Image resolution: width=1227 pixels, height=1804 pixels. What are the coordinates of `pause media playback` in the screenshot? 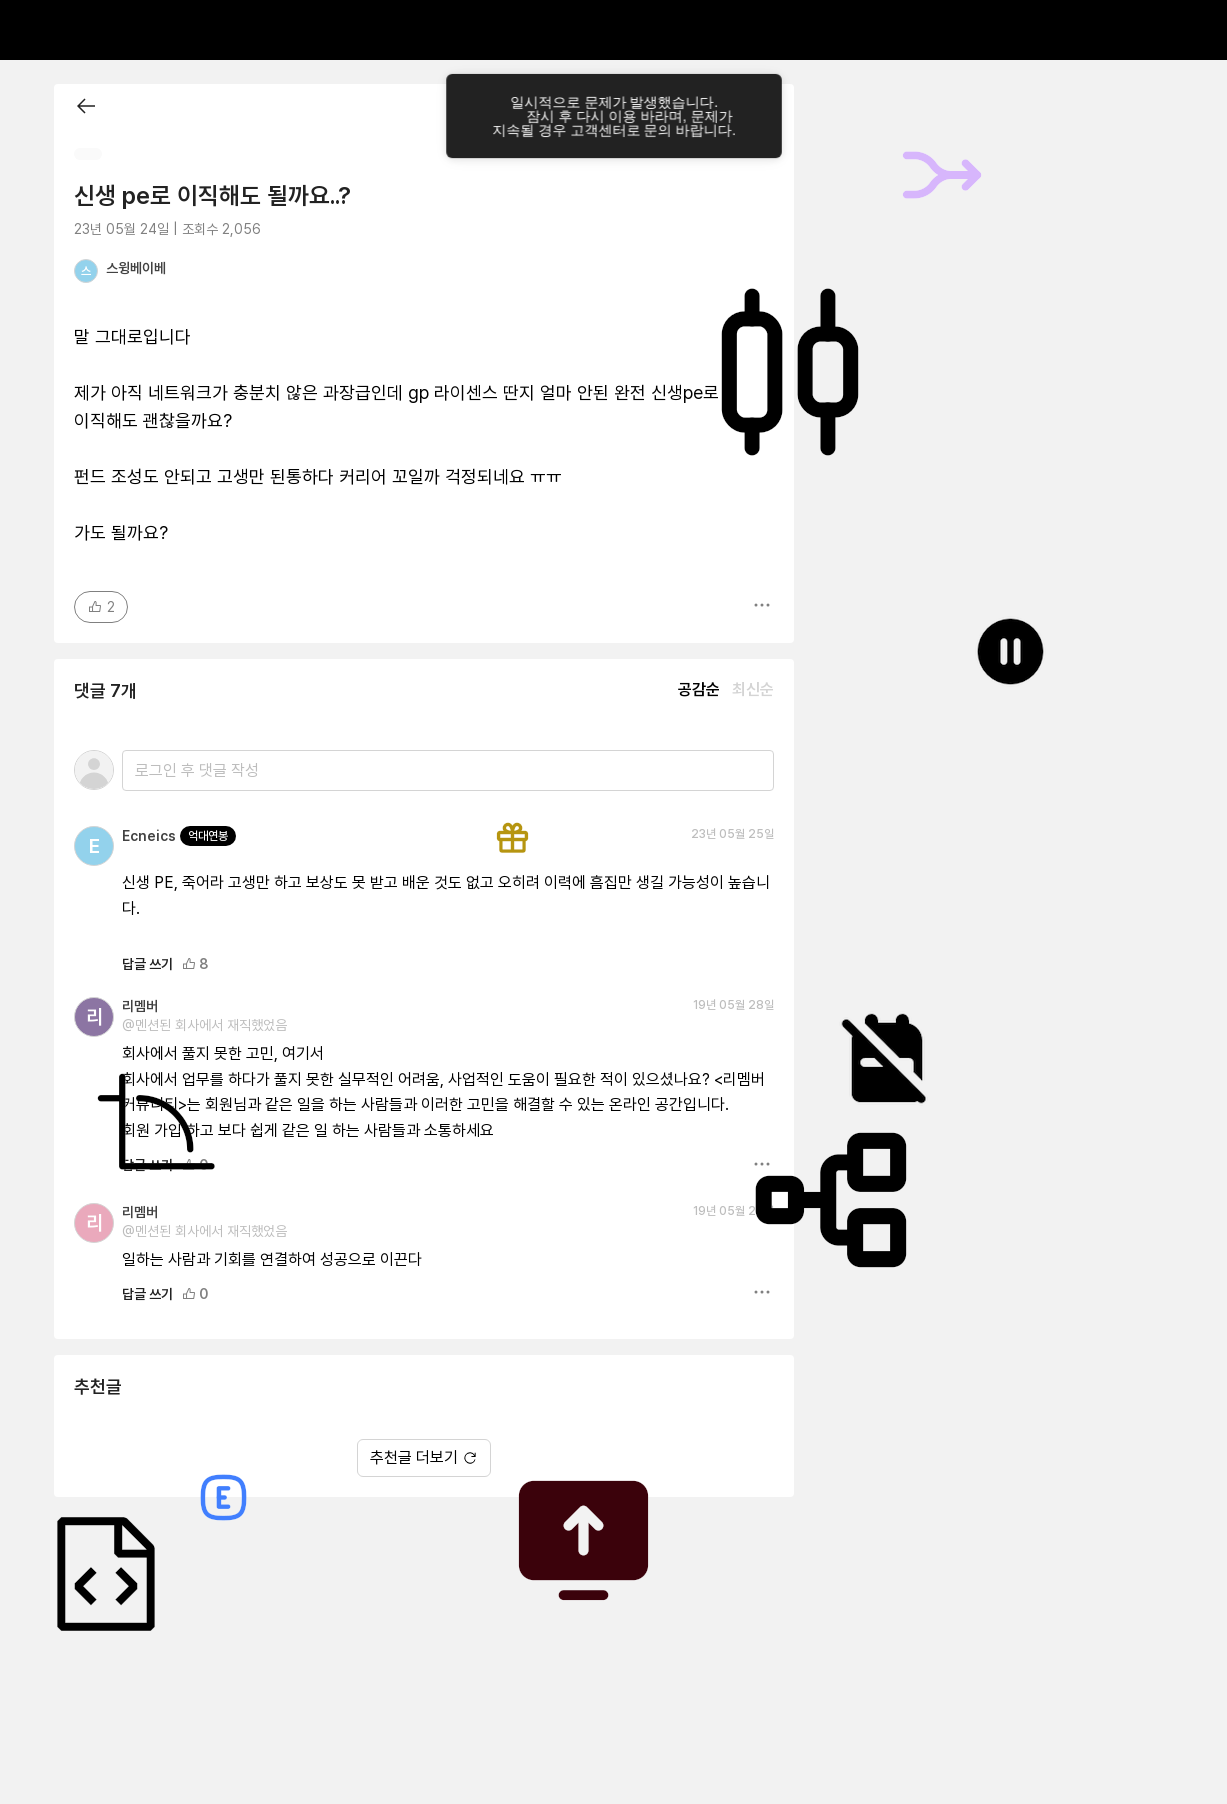 It's located at (1010, 651).